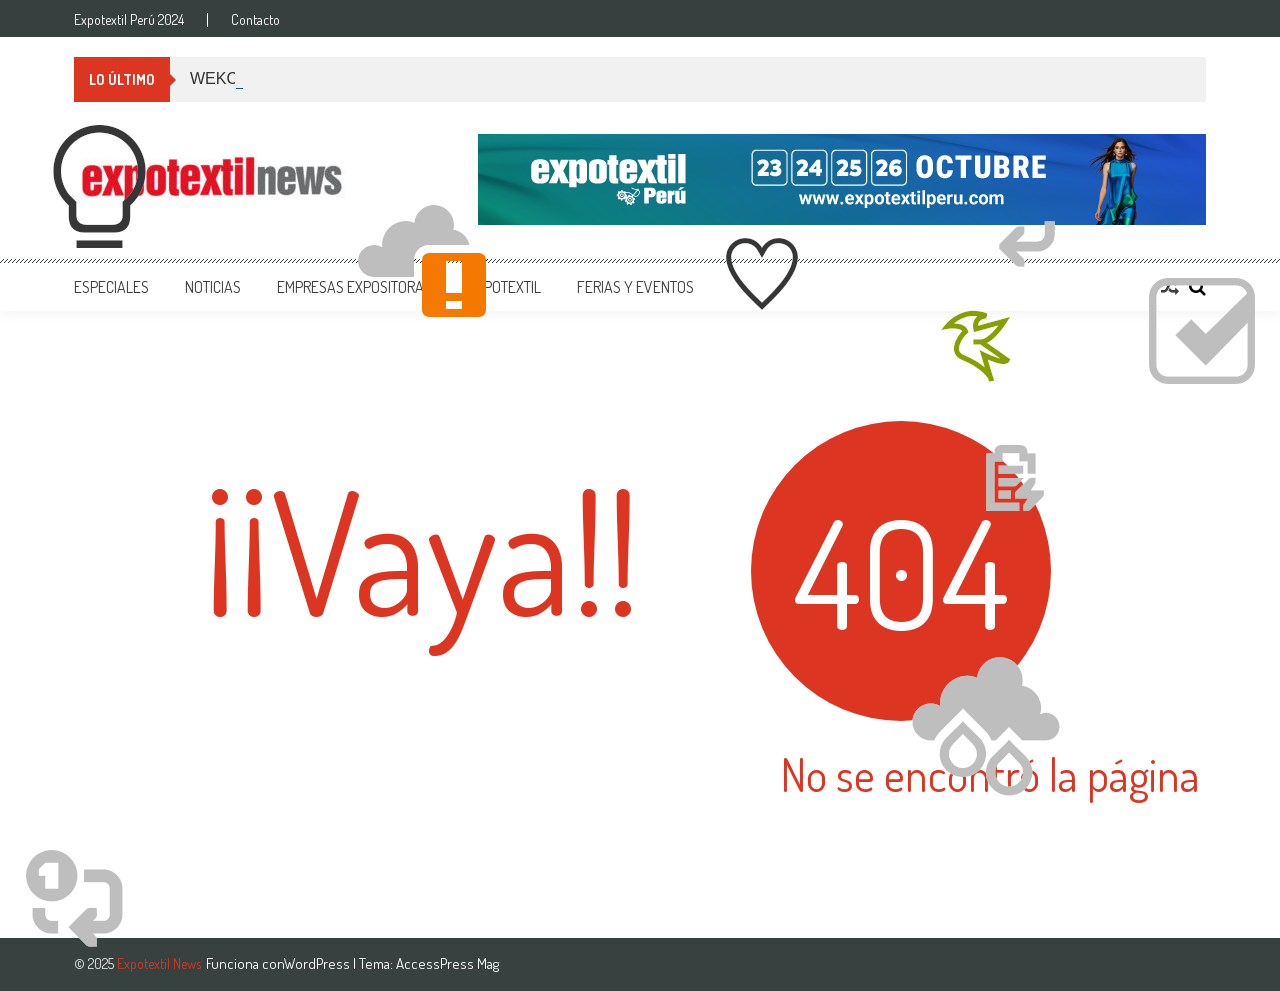 The image size is (1280, 991). I want to click on battery fully charged and currently charging, so click(1011, 478).